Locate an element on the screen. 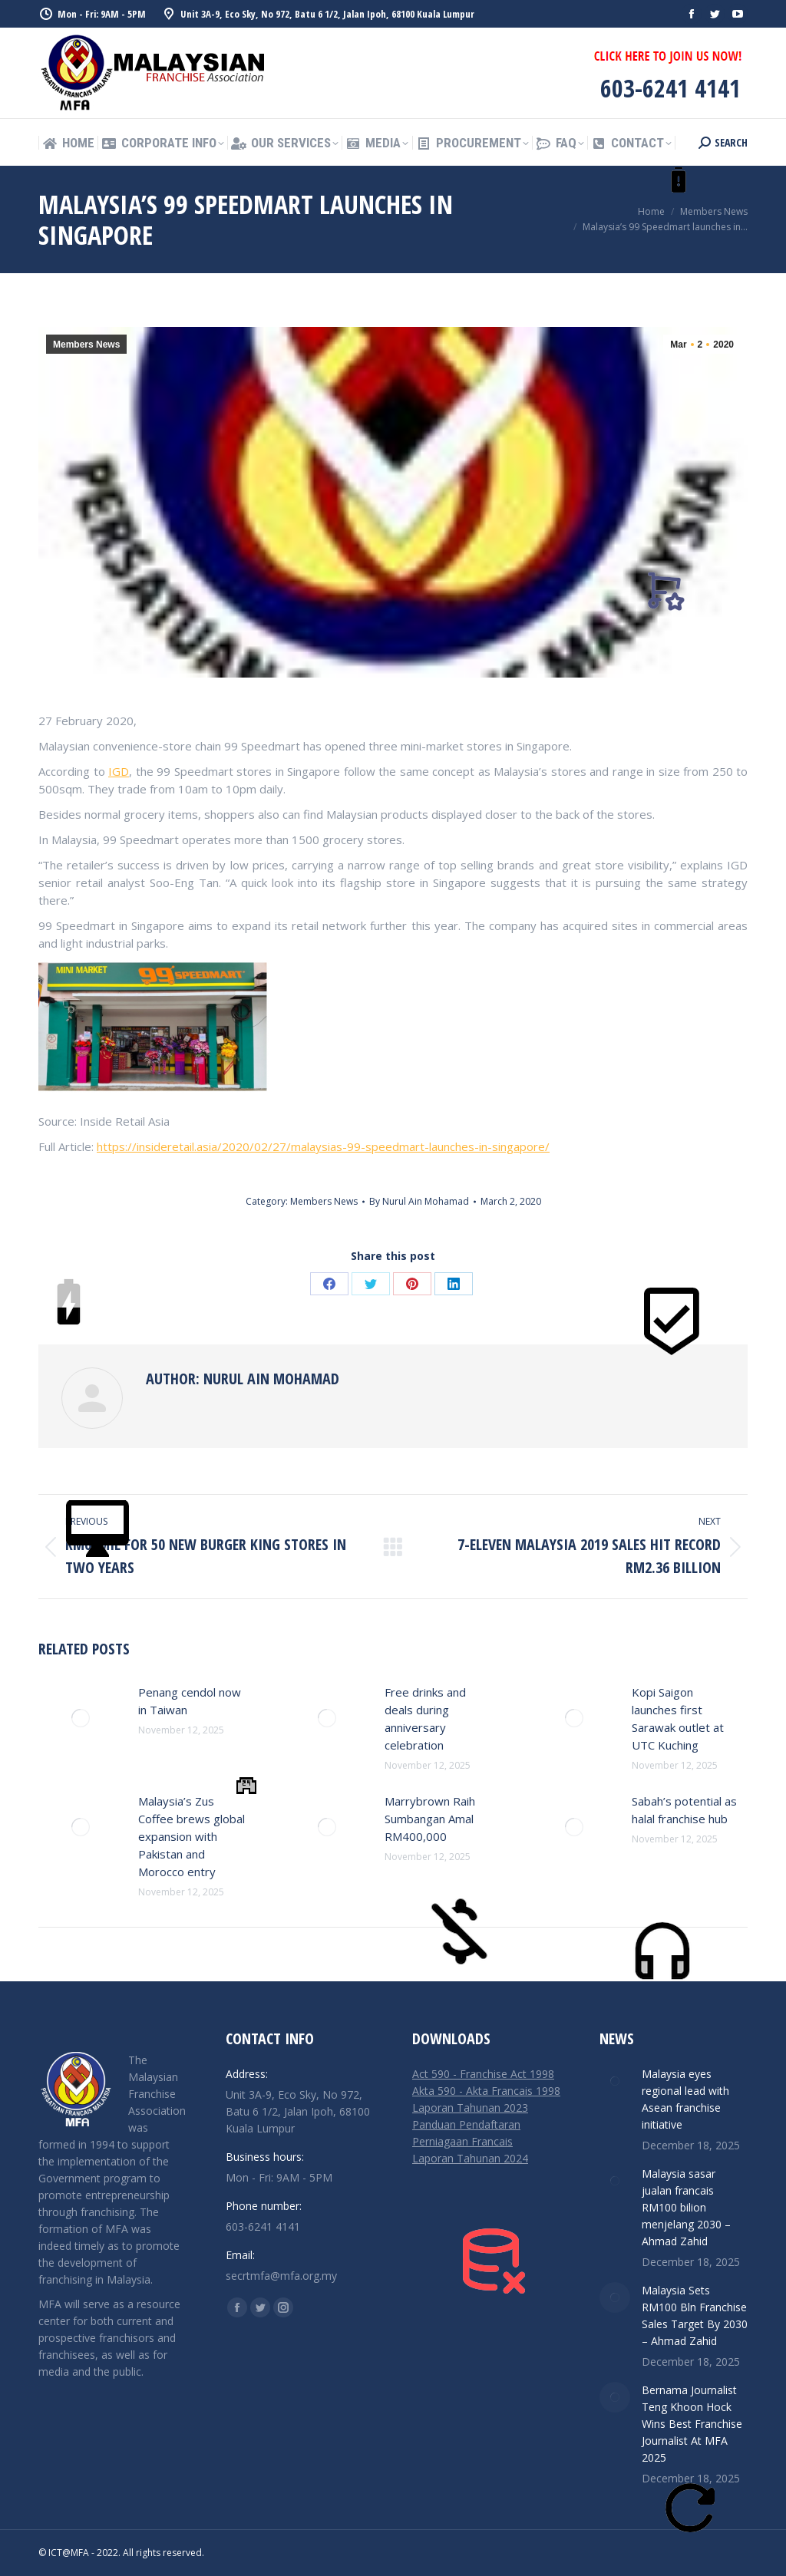 The image size is (786, 2576). access audio or voice support is located at coordinates (662, 1955).